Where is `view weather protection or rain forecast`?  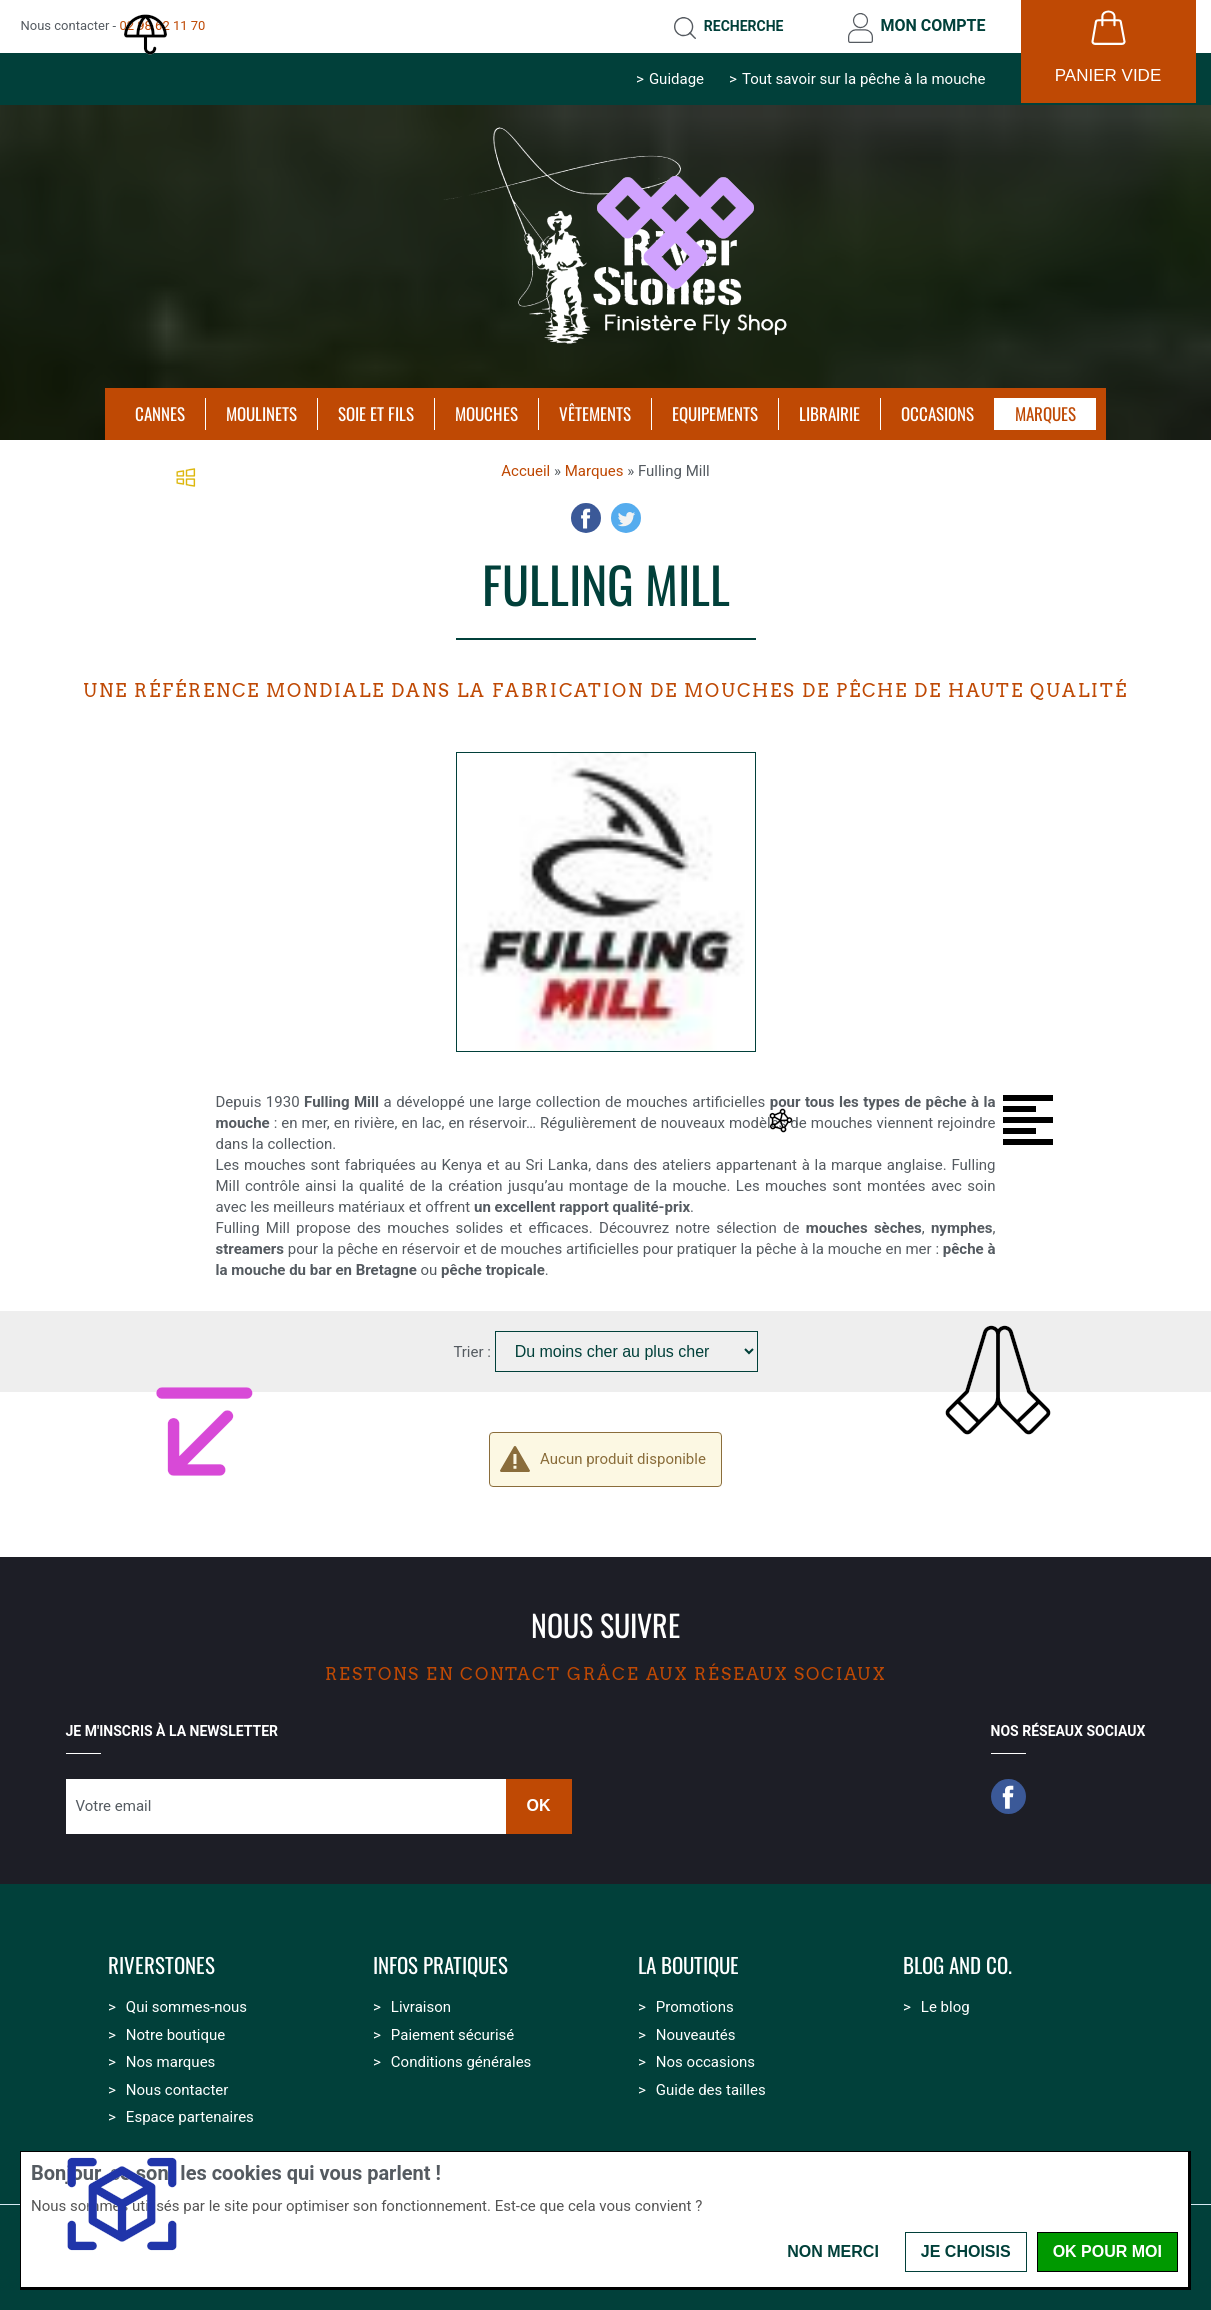 view weather protection or rain forecast is located at coordinates (145, 34).